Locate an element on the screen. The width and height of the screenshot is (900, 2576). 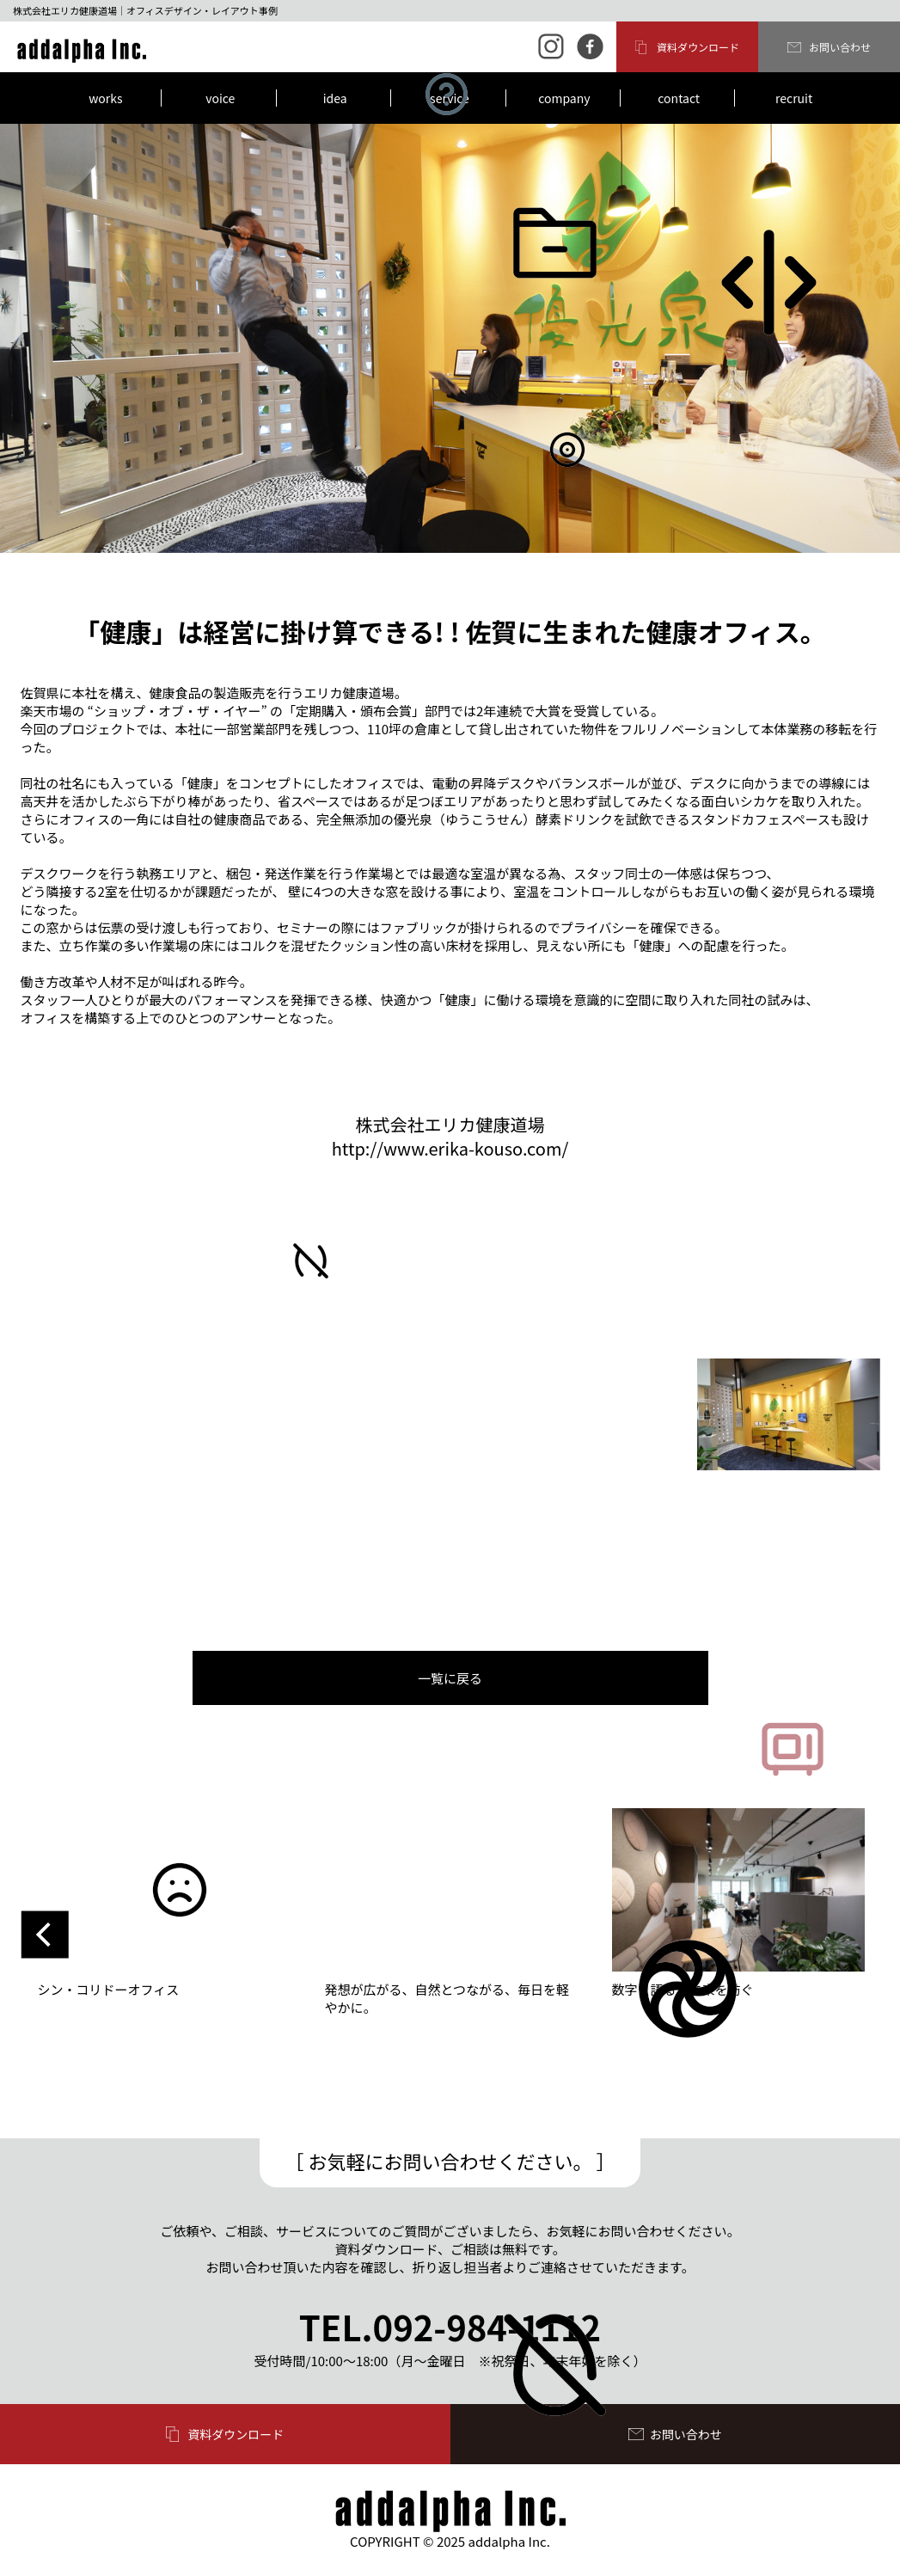
submit negative feedback or rating is located at coordinates (180, 1890).